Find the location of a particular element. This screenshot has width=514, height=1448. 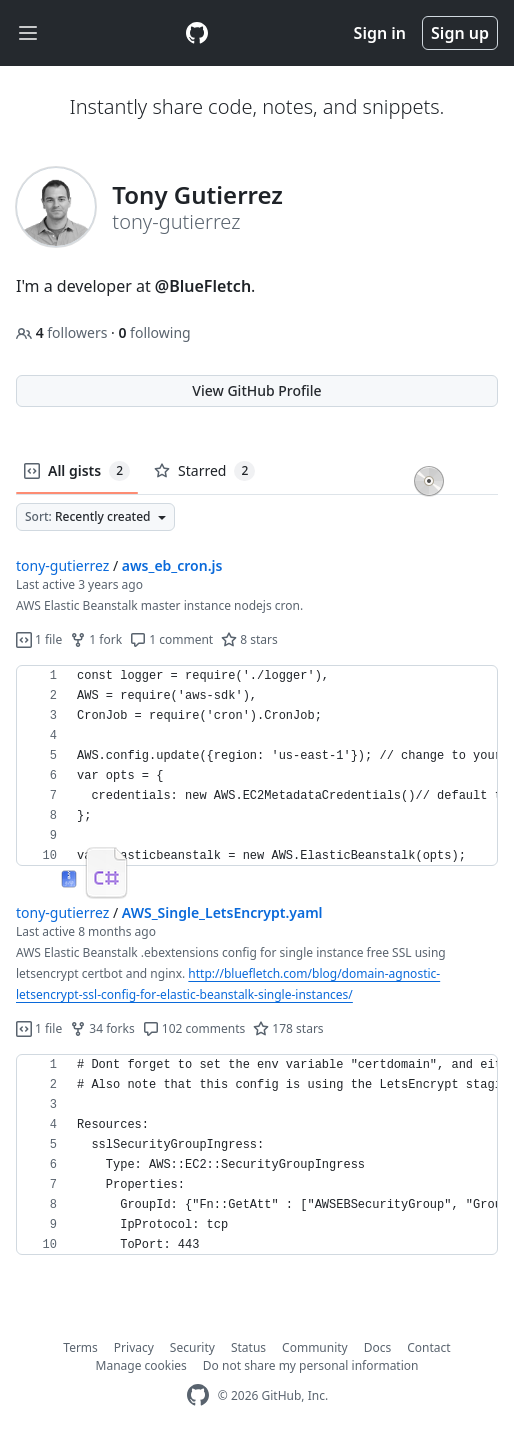

a gzip compressed archive file is located at coordinates (69, 879).